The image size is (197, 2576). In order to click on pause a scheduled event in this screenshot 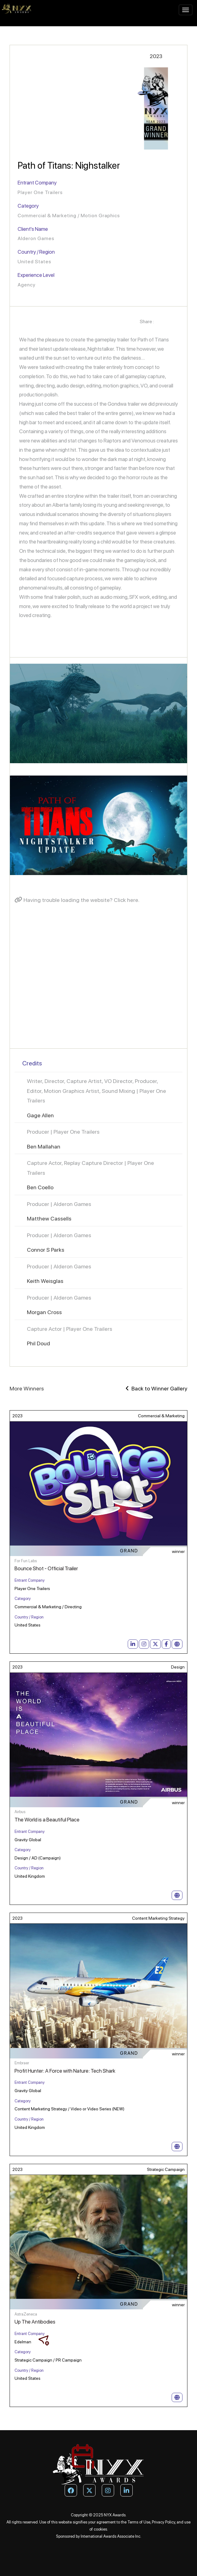, I will do `click(82, 2456)`.